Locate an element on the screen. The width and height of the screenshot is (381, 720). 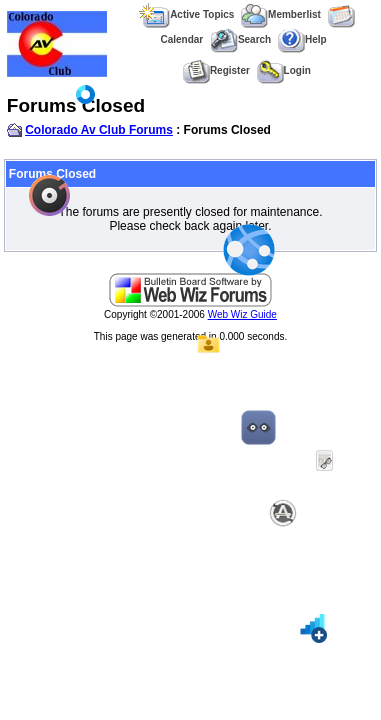
open mockoon api mocking application is located at coordinates (258, 427).